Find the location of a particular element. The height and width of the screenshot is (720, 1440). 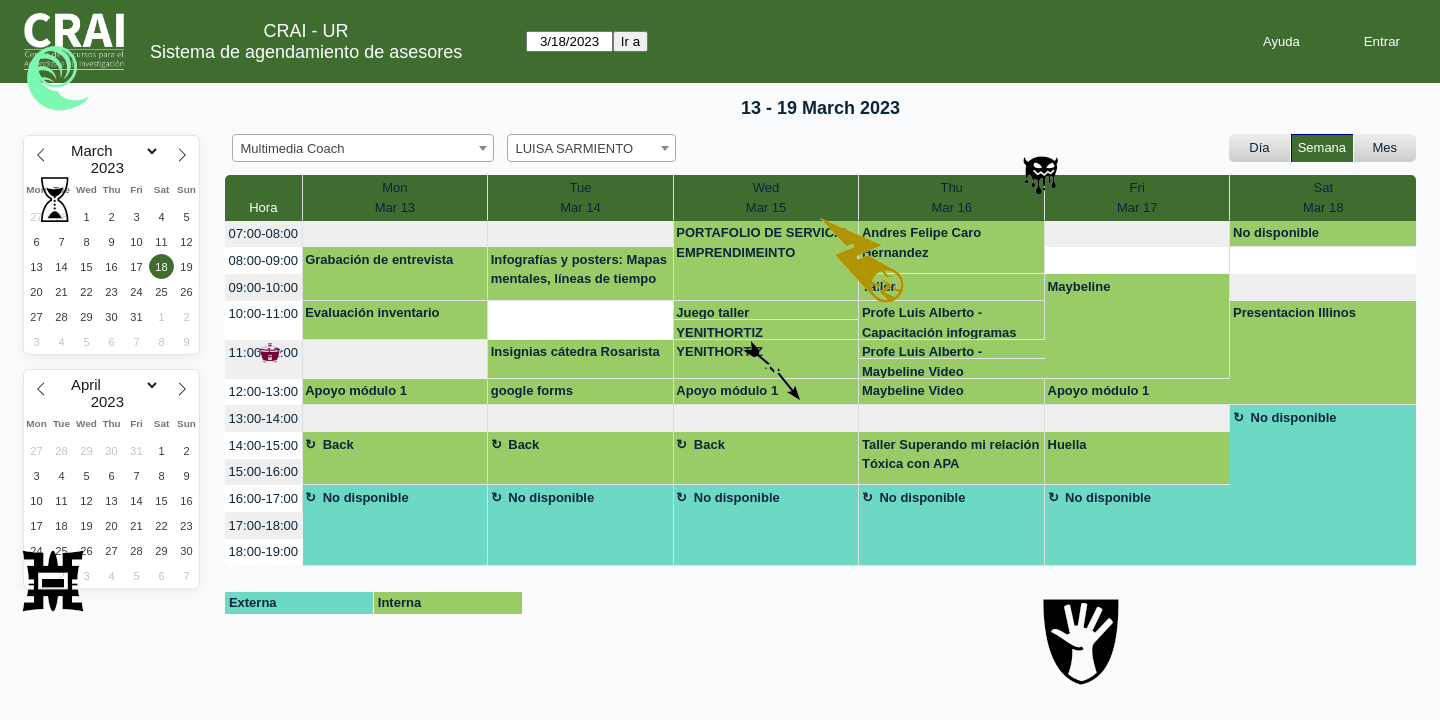

indicates a blocked or restricted action is located at coordinates (1080, 641).